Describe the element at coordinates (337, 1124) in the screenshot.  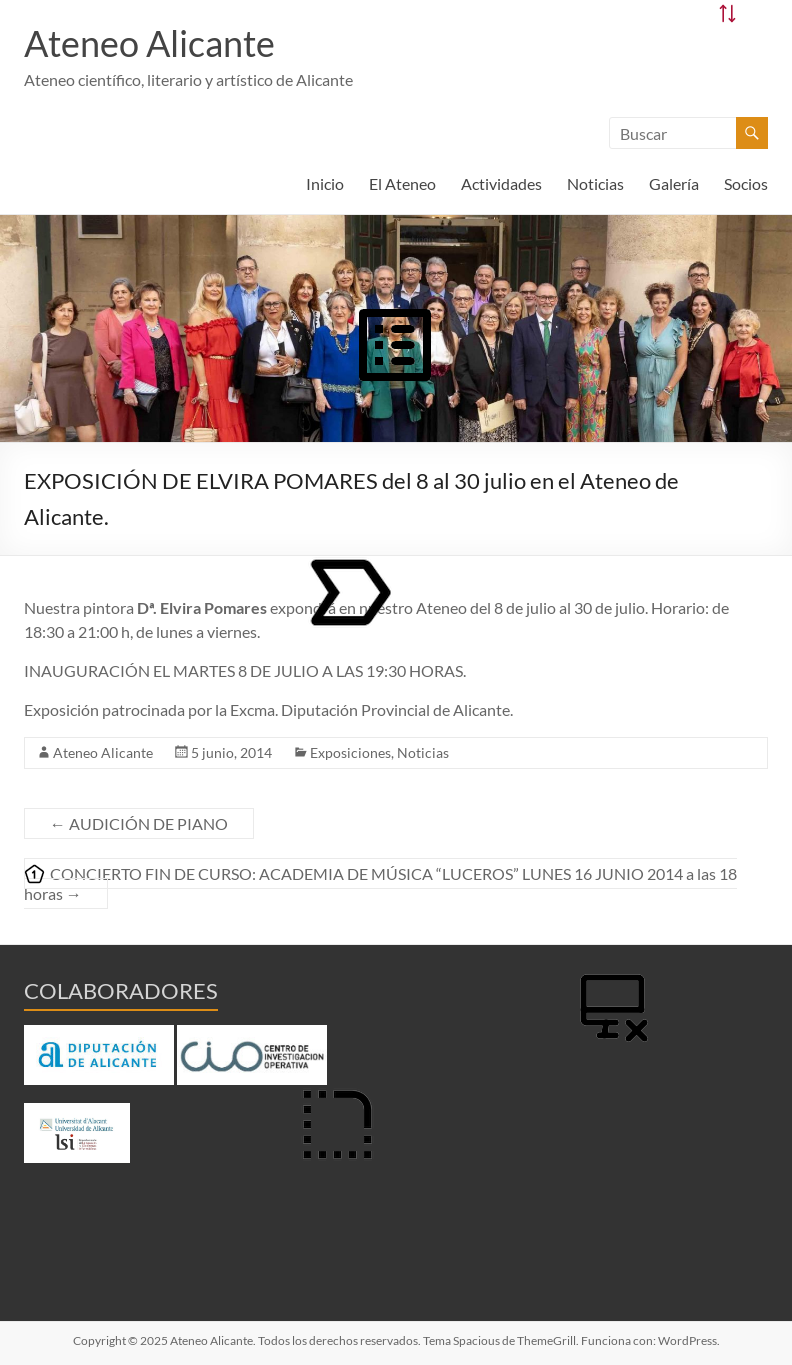
I see `adjust corner radius of a shape or element` at that location.